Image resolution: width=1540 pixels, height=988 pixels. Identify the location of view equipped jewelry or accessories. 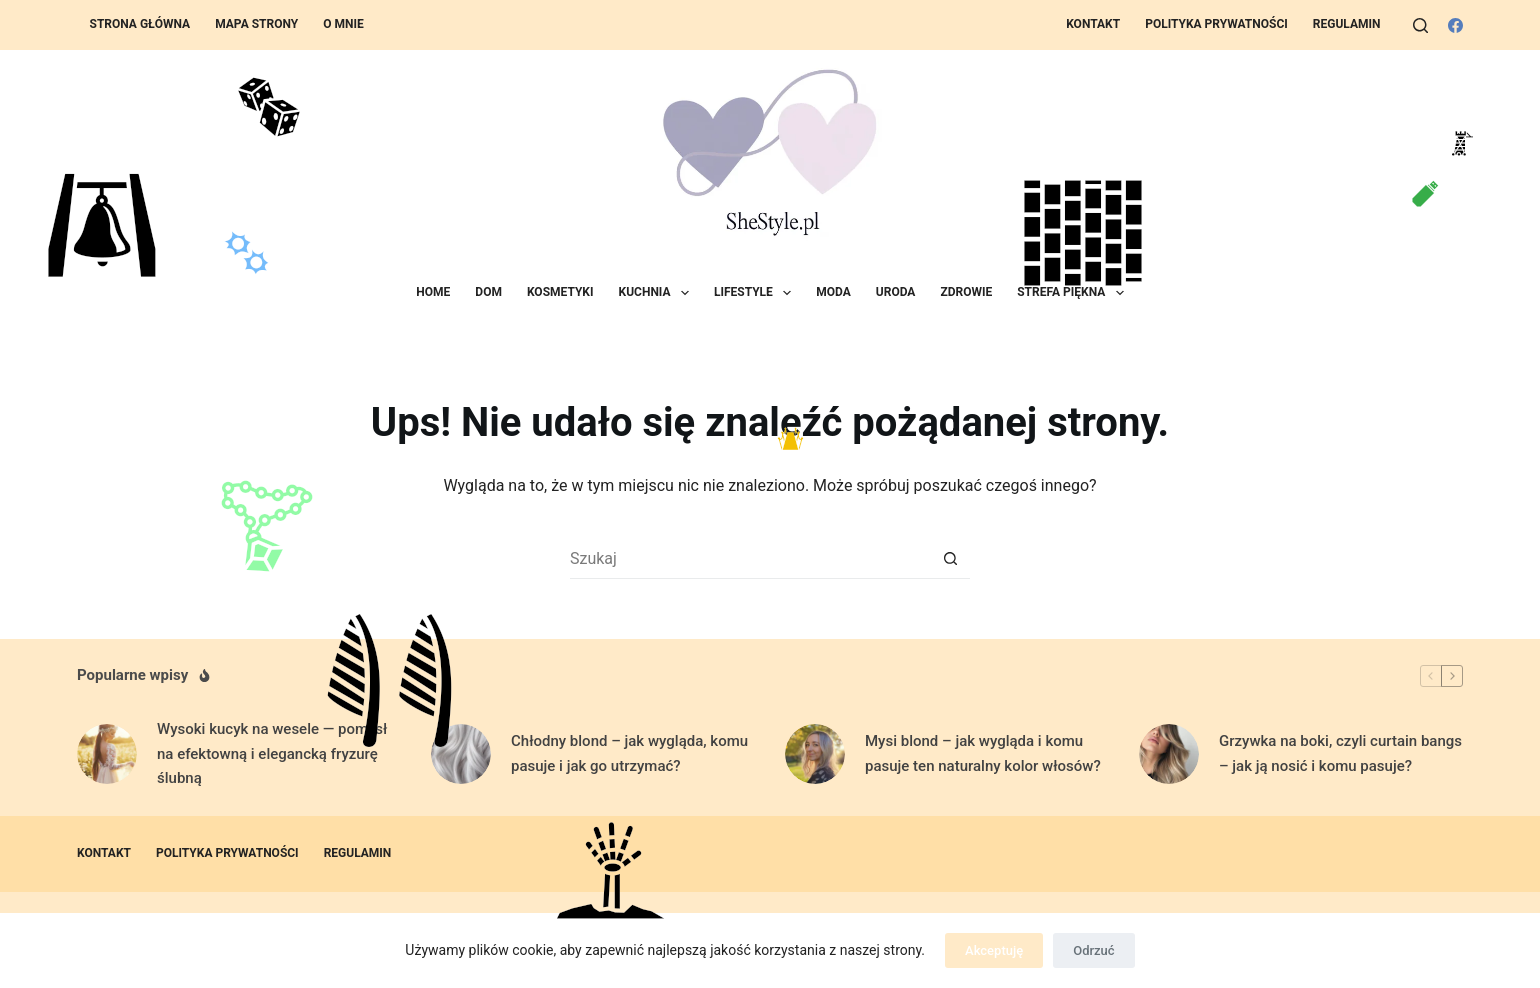
(267, 526).